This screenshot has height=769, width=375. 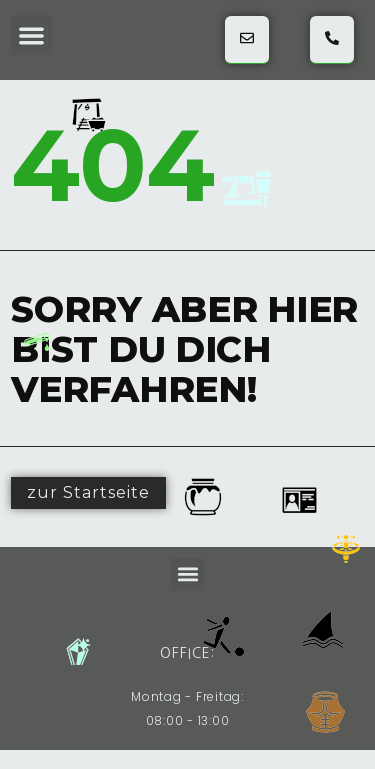 What do you see at coordinates (36, 342) in the screenshot?
I see `access chemistry or lab features` at bounding box center [36, 342].